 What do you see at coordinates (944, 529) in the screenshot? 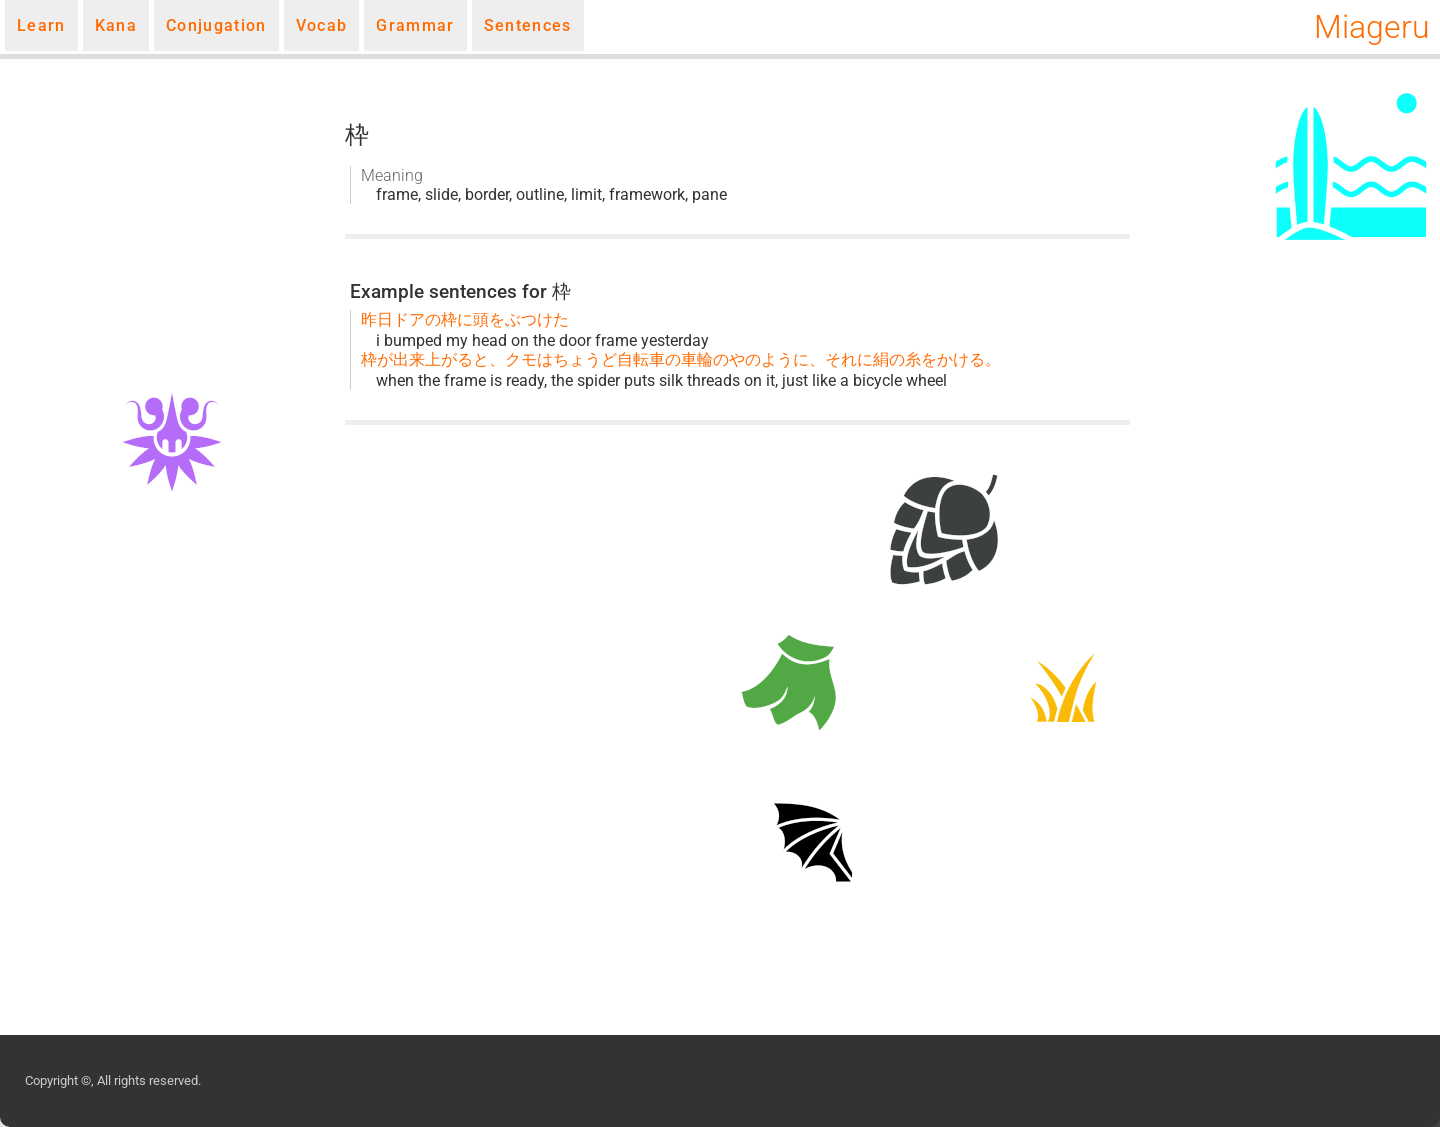
I see `indicates beer or brewing-related content` at bounding box center [944, 529].